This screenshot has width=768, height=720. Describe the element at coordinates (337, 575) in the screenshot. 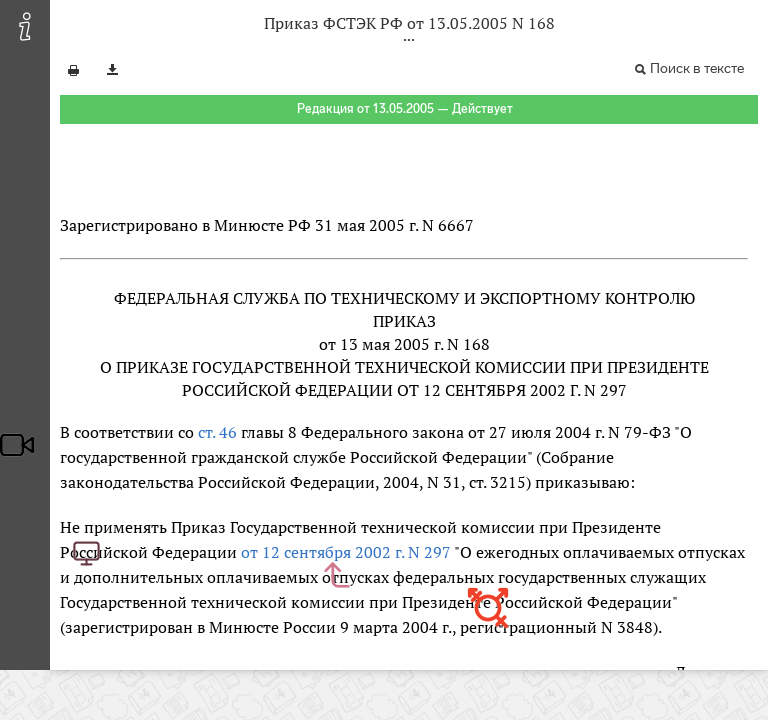

I see `go back and up in navigation` at that location.